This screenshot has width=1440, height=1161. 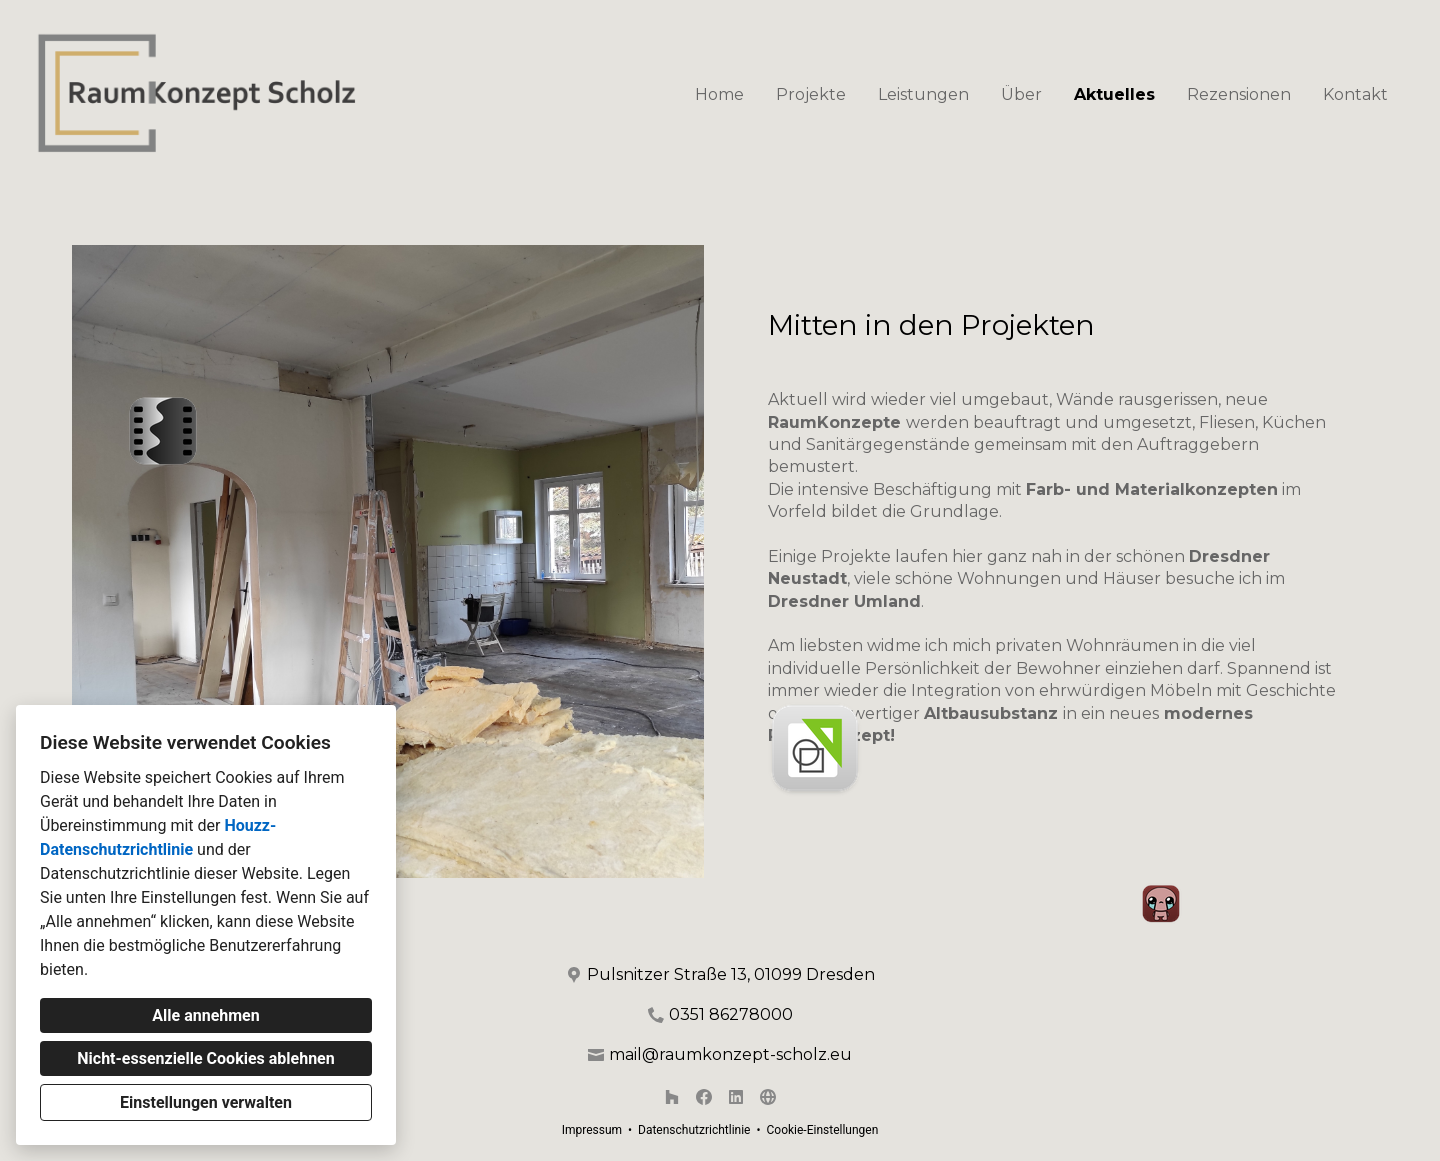 I want to click on open kig interactive geometry application, so click(x=815, y=748).